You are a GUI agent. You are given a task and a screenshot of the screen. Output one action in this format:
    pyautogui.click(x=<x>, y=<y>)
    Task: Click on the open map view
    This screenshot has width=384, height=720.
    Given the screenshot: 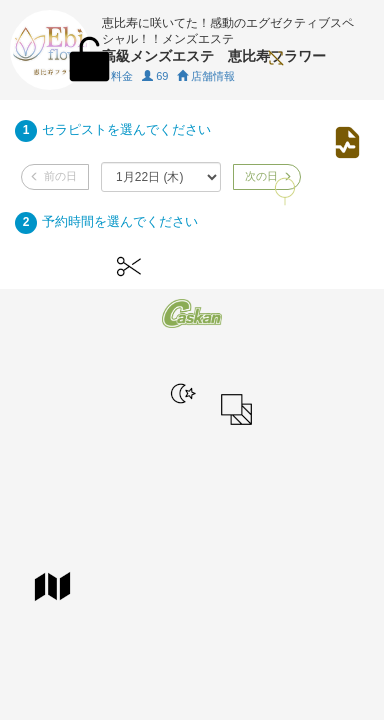 What is the action you would take?
    pyautogui.click(x=52, y=586)
    